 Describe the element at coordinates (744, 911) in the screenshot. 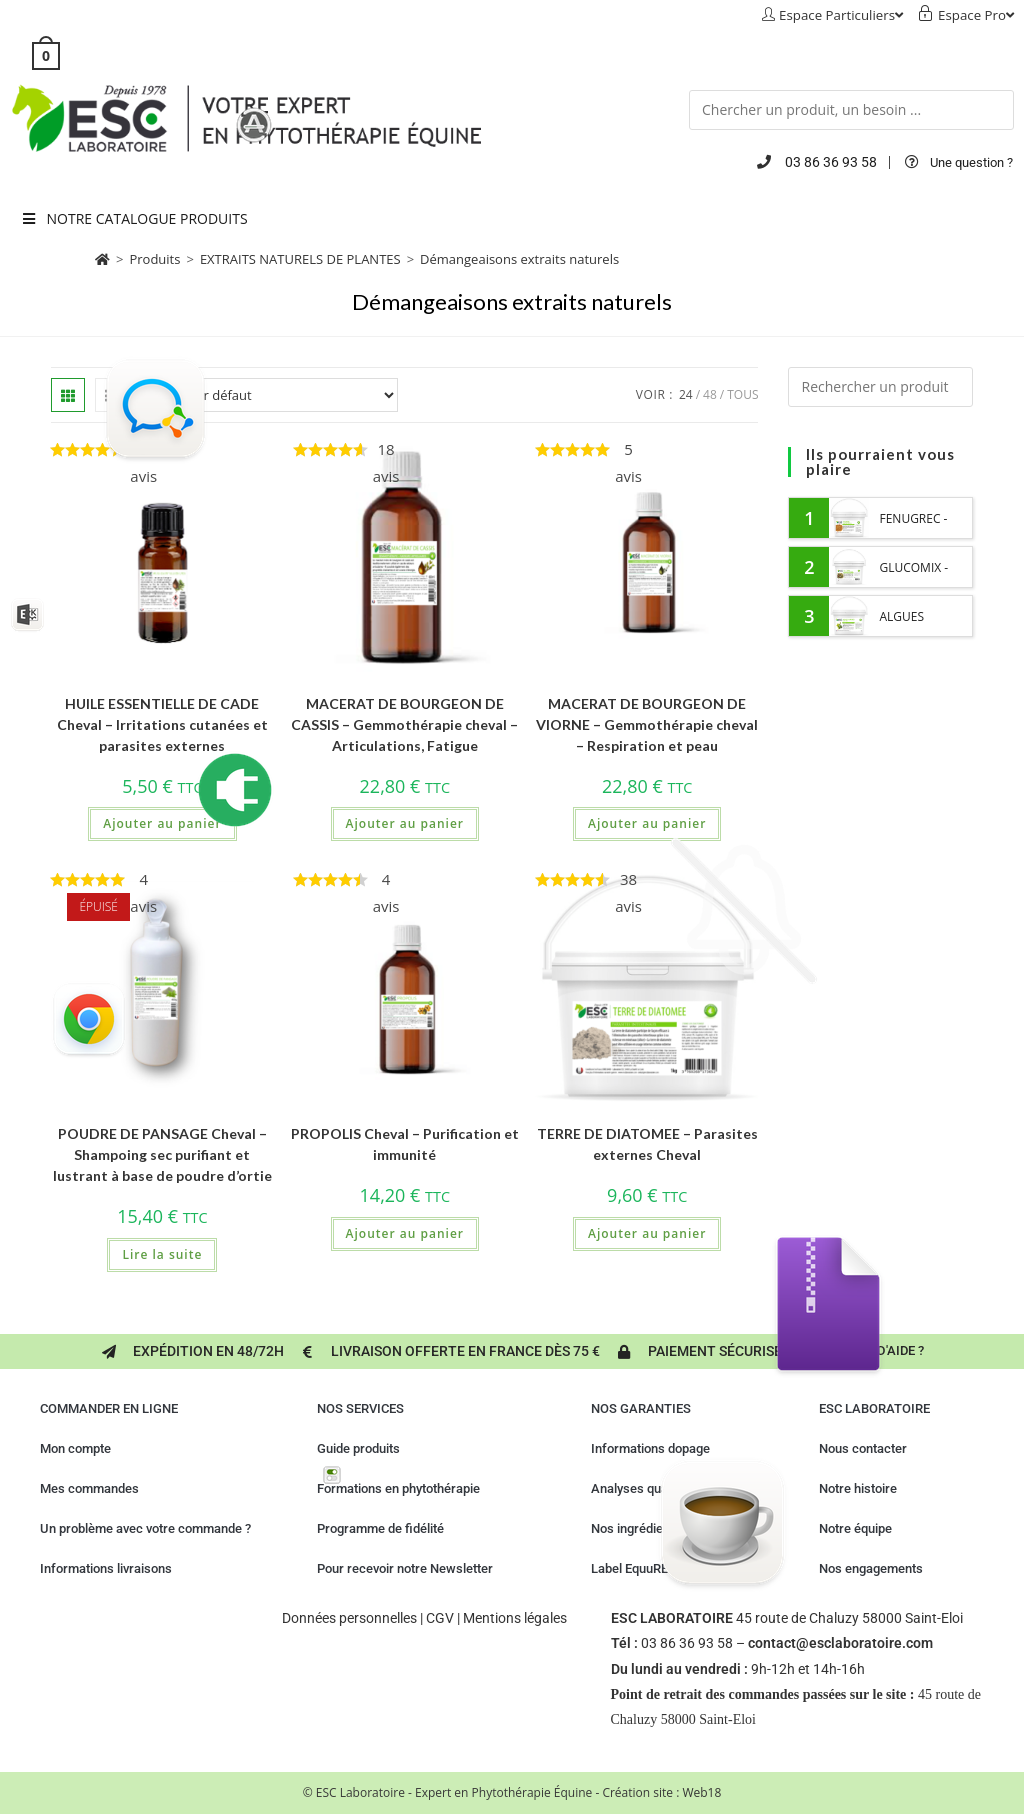

I see `notifications are currently disabled` at that location.